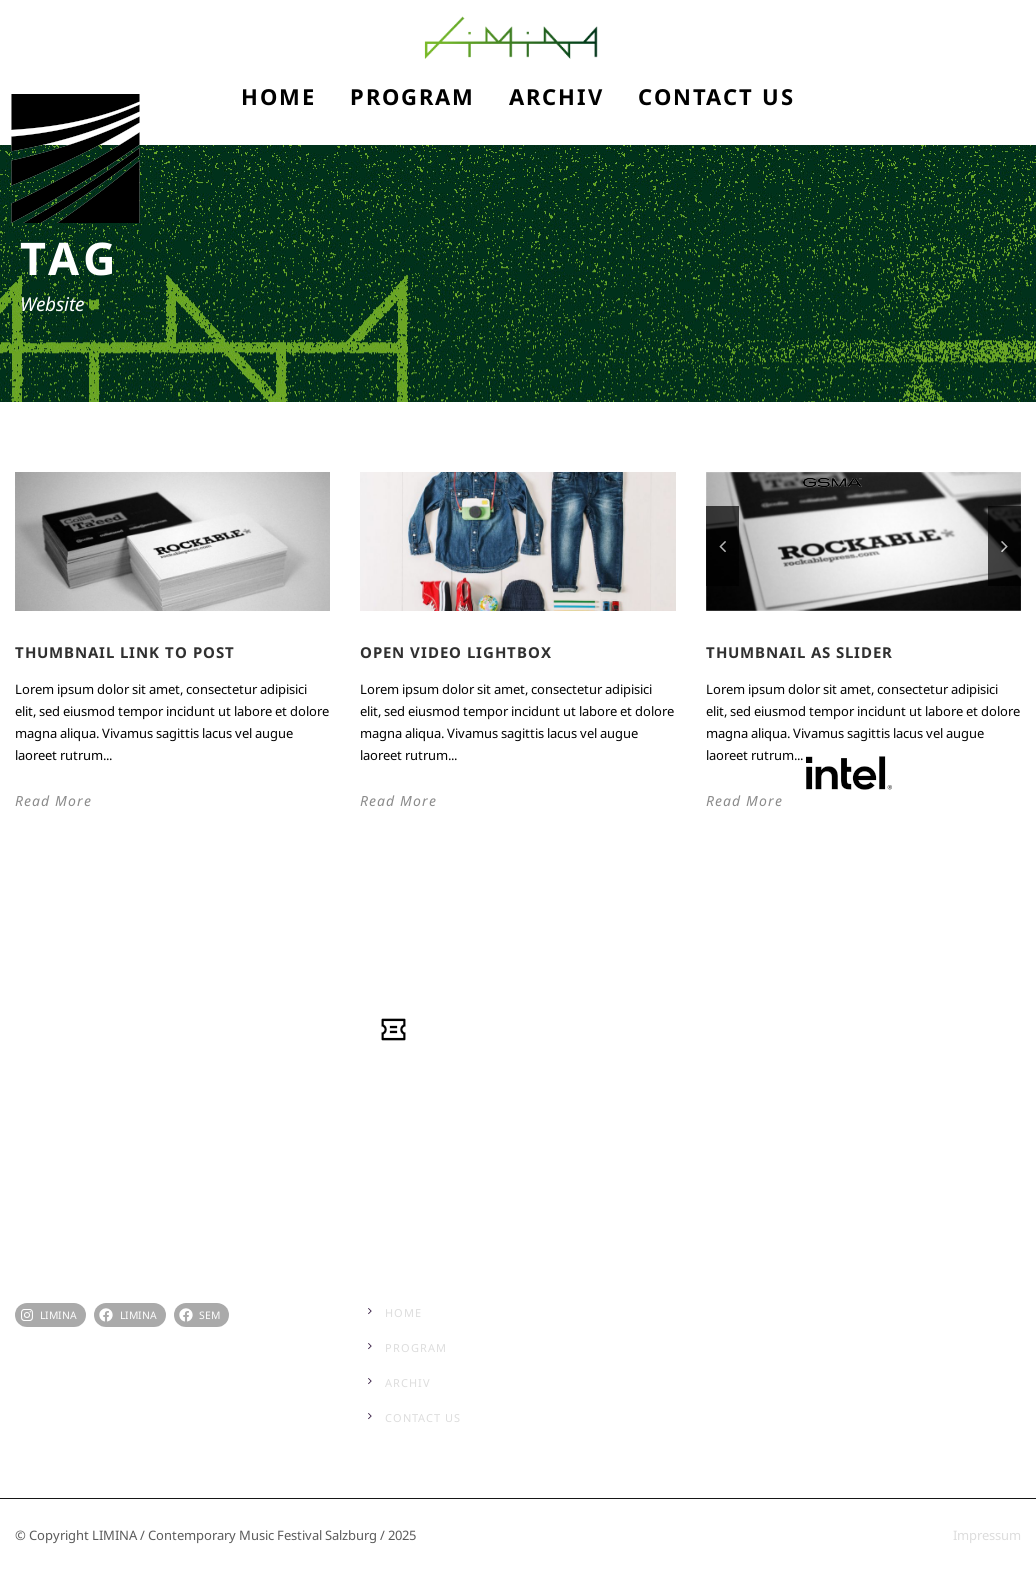 The height and width of the screenshot is (1571, 1036). What do you see at coordinates (832, 482) in the screenshot?
I see `GSMA organization logo` at bounding box center [832, 482].